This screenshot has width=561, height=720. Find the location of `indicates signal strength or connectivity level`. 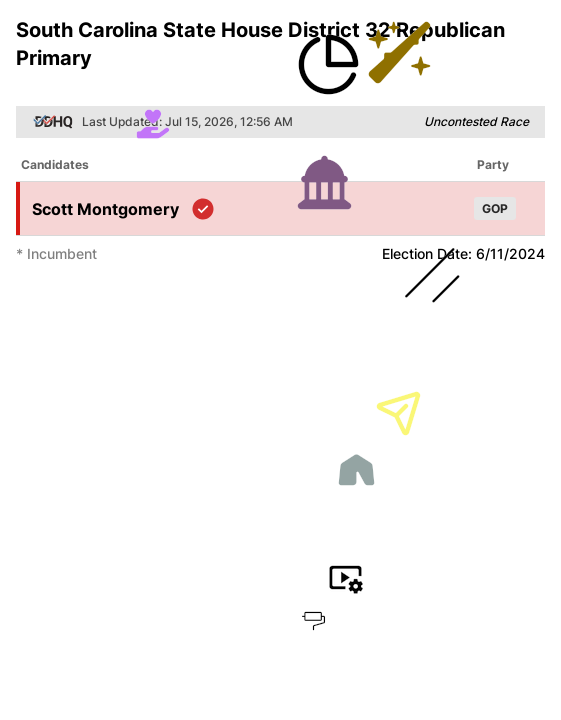

indicates signal strength or connectivity level is located at coordinates (433, 276).